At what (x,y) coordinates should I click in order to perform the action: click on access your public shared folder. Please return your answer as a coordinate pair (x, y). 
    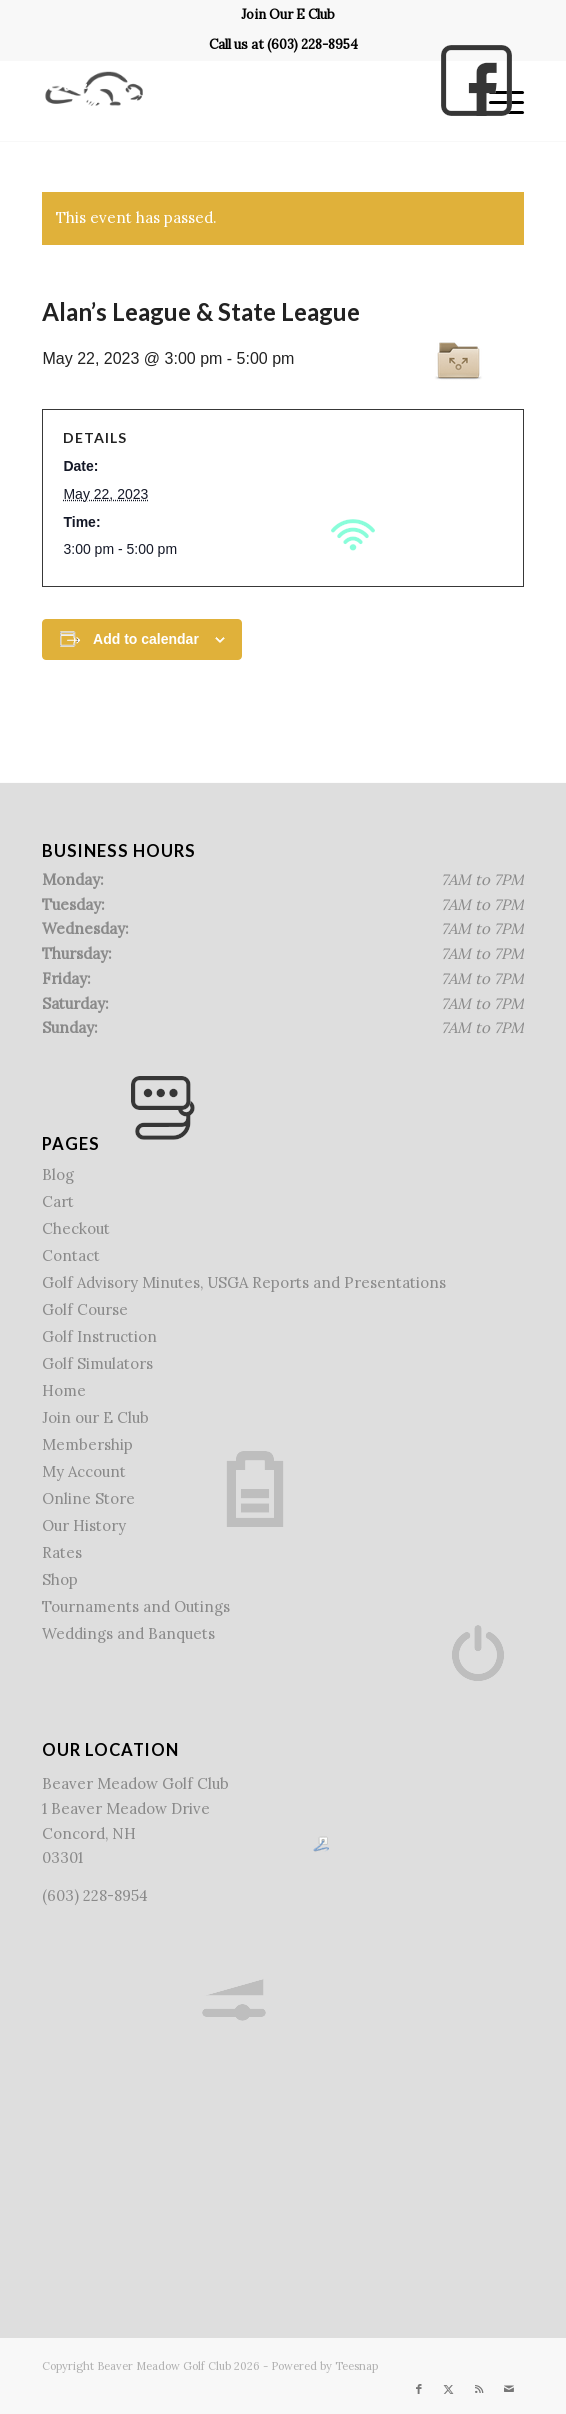
    Looking at the image, I should click on (458, 362).